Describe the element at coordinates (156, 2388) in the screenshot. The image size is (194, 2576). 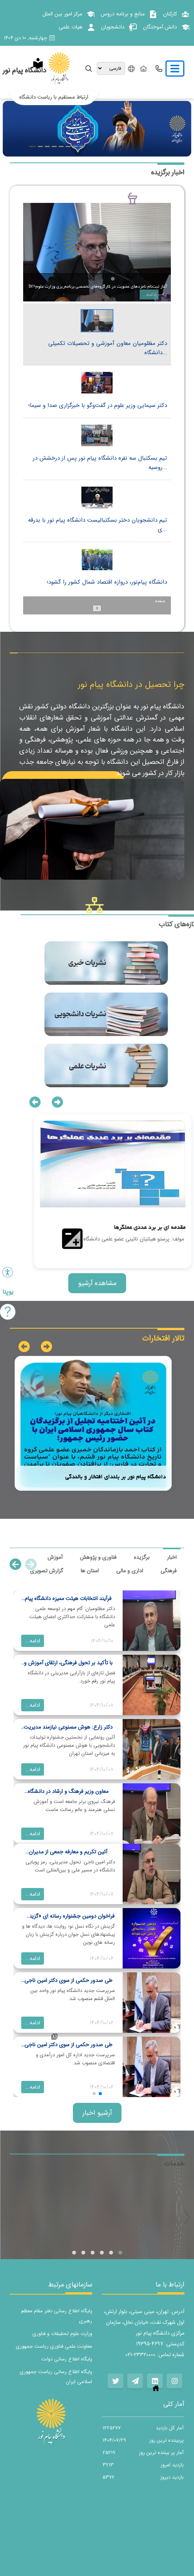
I see `navigate to the home screen` at that location.